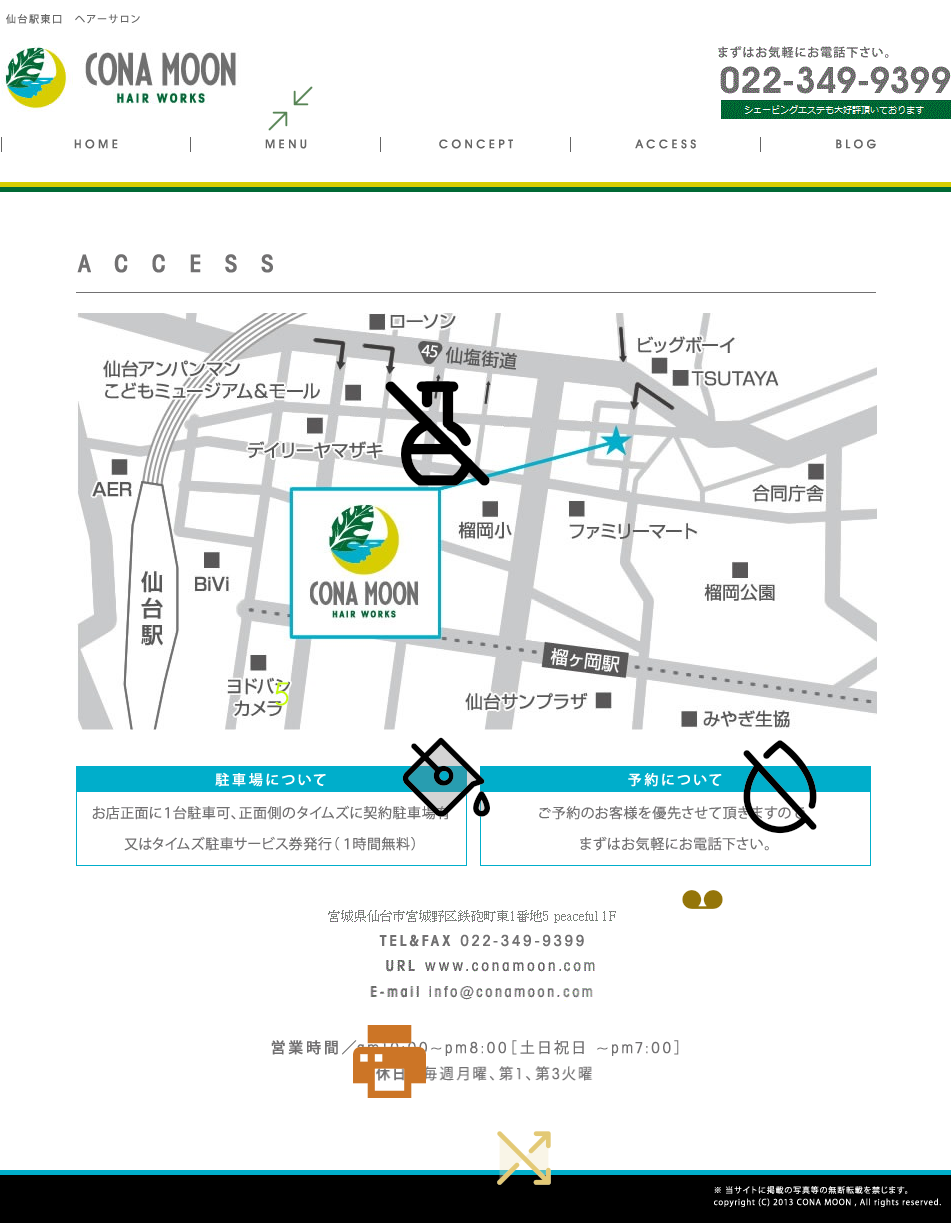 This screenshot has height=1223, width=951. I want to click on indicates the number five in a list or sequence, so click(282, 694).